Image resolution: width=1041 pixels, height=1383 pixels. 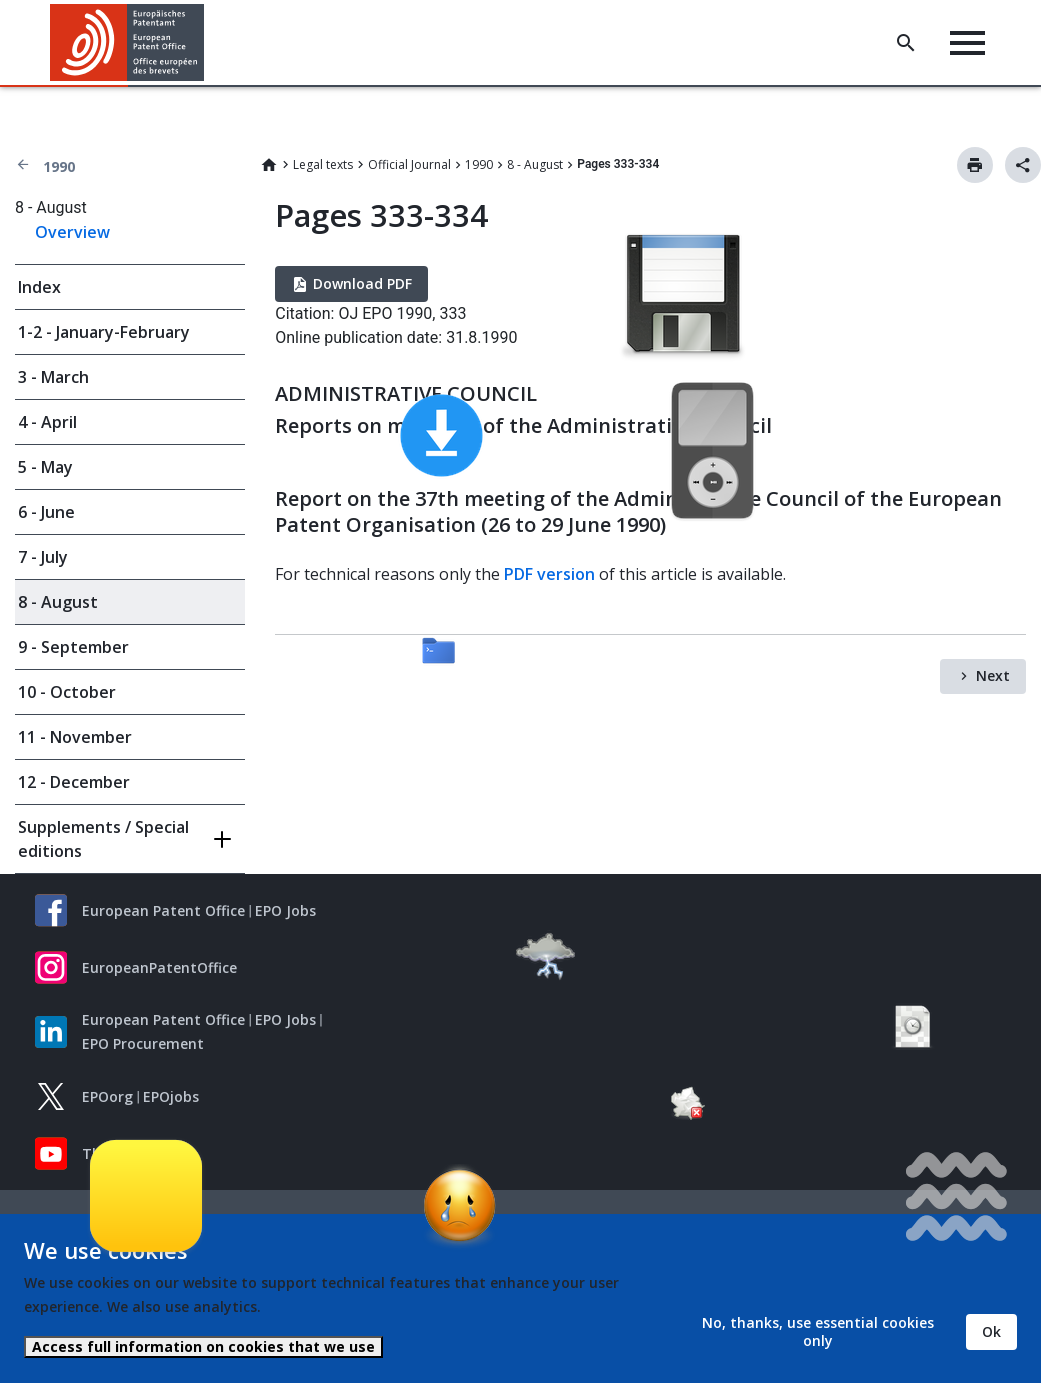 What do you see at coordinates (913, 1026) in the screenshot?
I see `image is currently loading` at bounding box center [913, 1026].